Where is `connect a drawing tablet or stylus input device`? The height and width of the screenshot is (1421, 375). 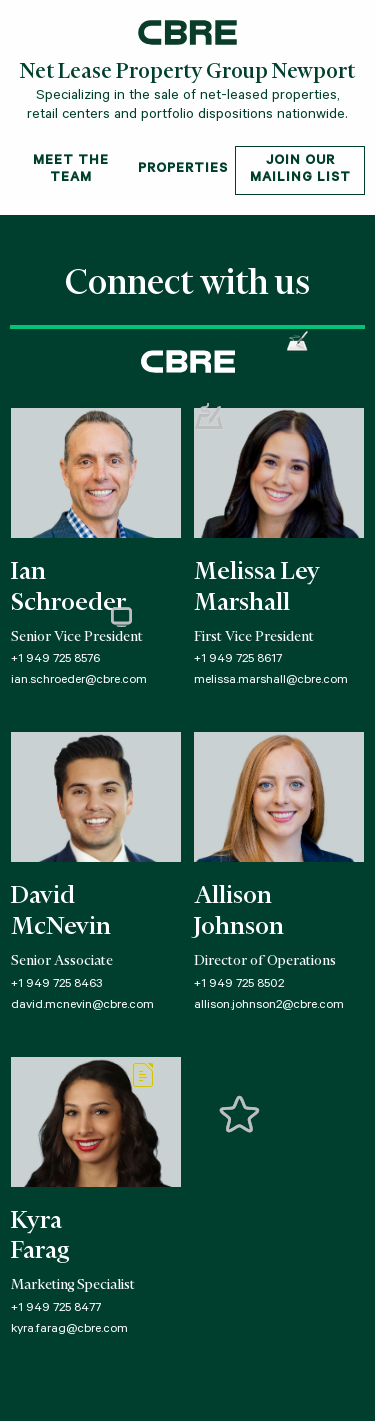 connect a drawing tablet or stylus input device is located at coordinates (209, 417).